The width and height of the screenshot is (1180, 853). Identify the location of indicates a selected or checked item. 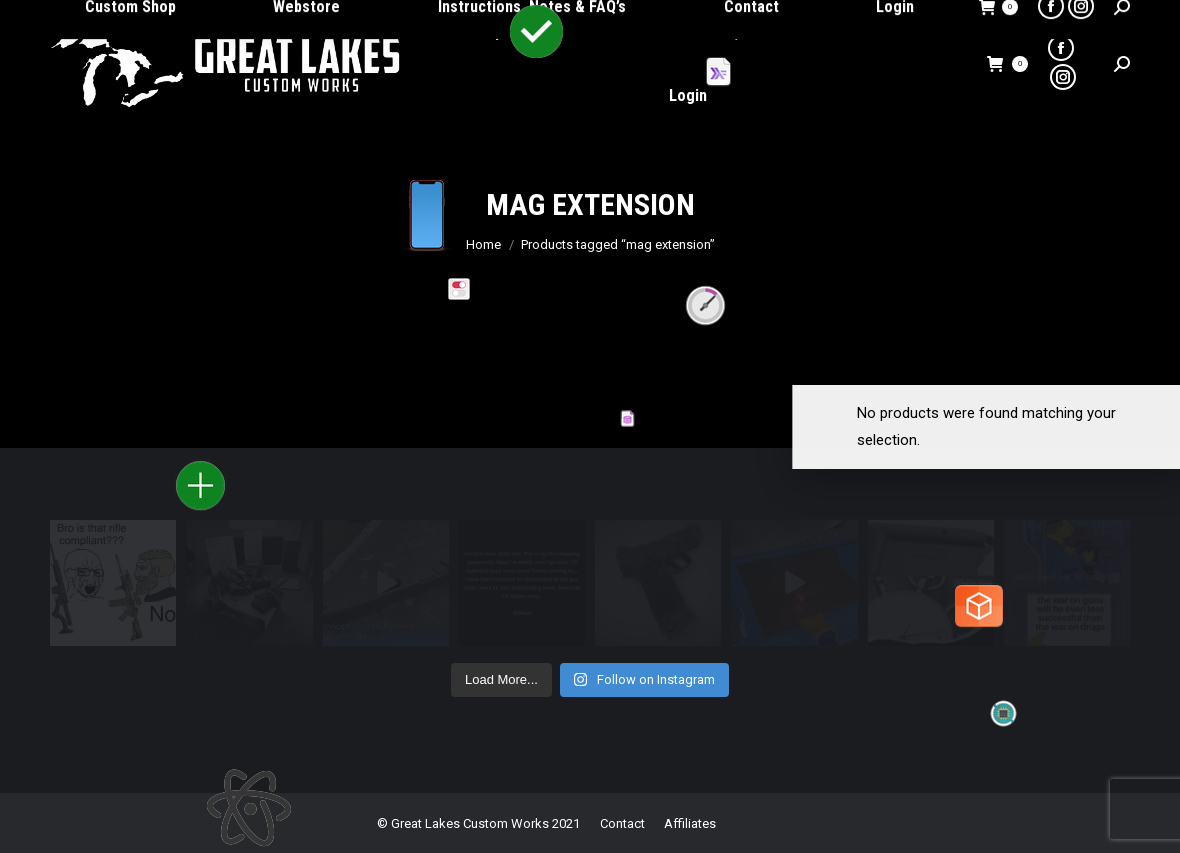
(536, 31).